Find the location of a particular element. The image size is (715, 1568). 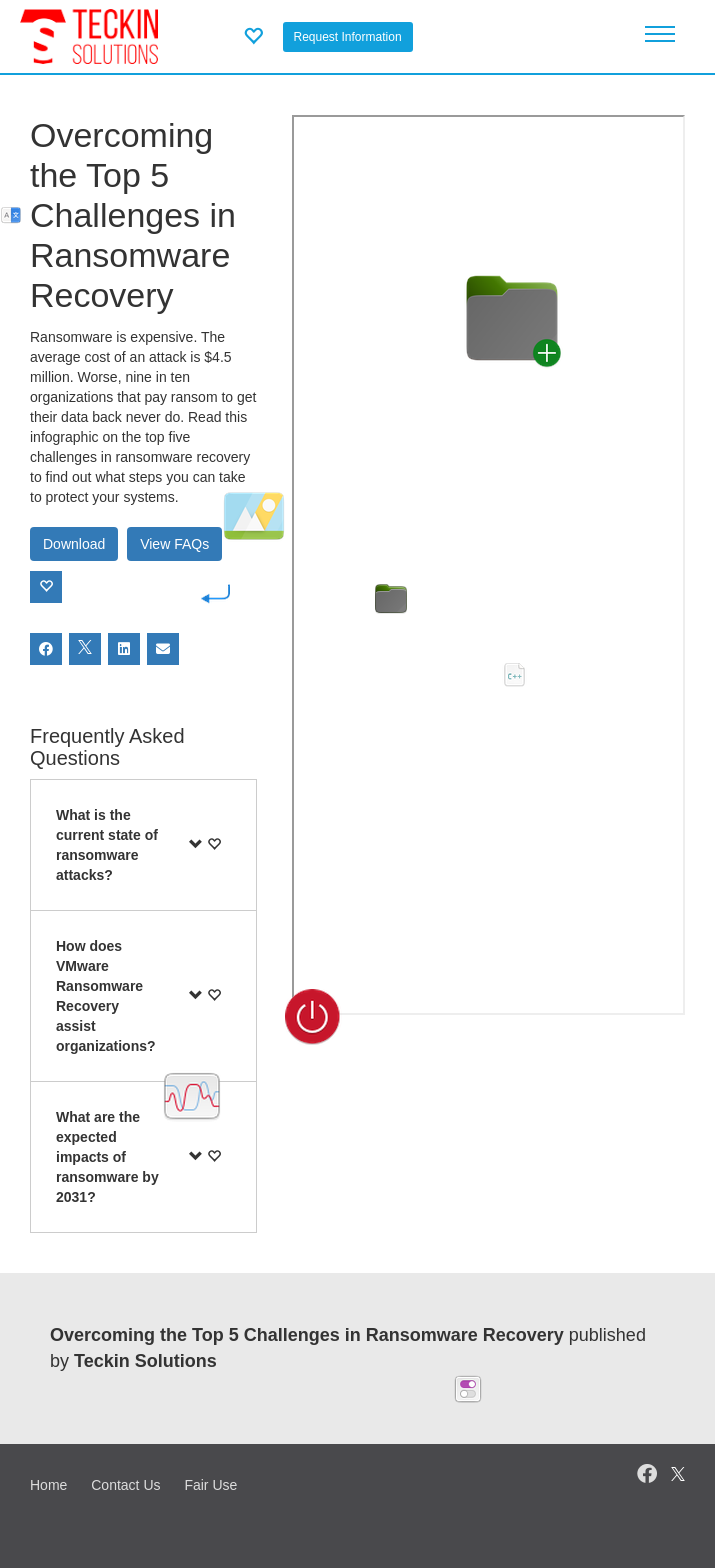

open gnome tweaks settings is located at coordinates (468, 1389).